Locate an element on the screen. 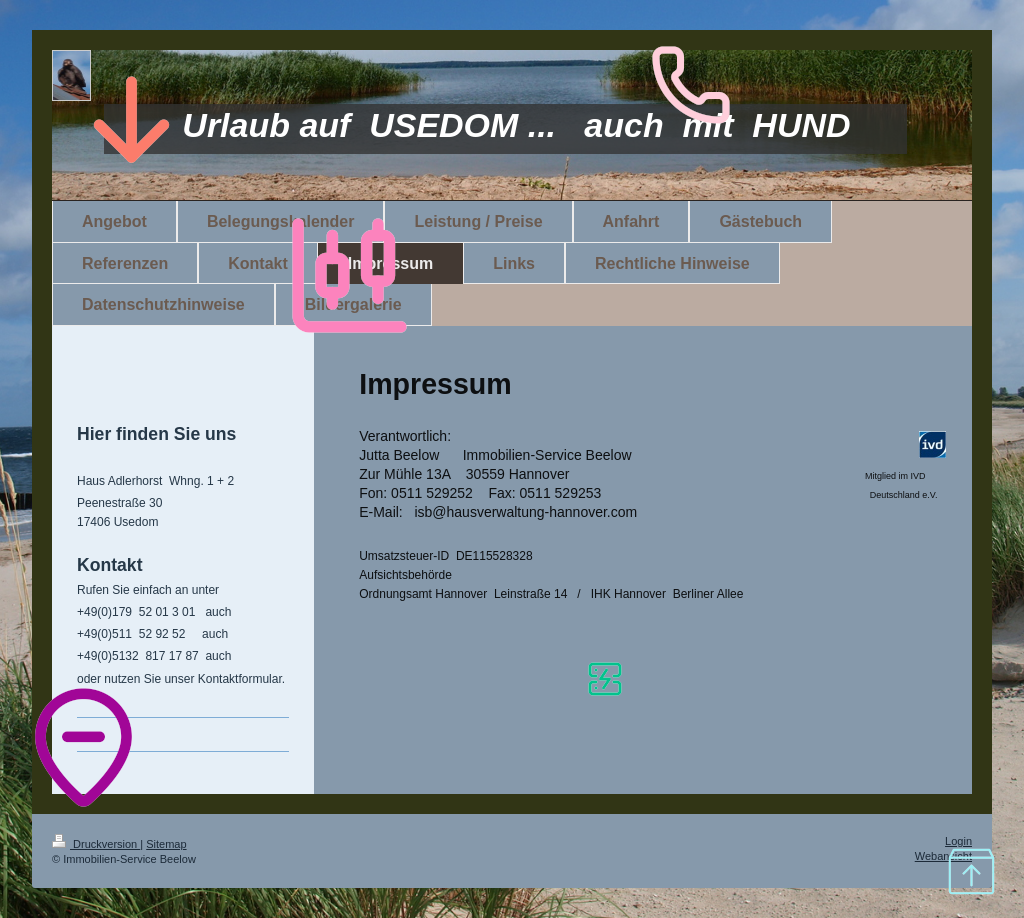 The height and width of the screenshot is (918, 1024). download a file or content is located at coordinates (131, 119).